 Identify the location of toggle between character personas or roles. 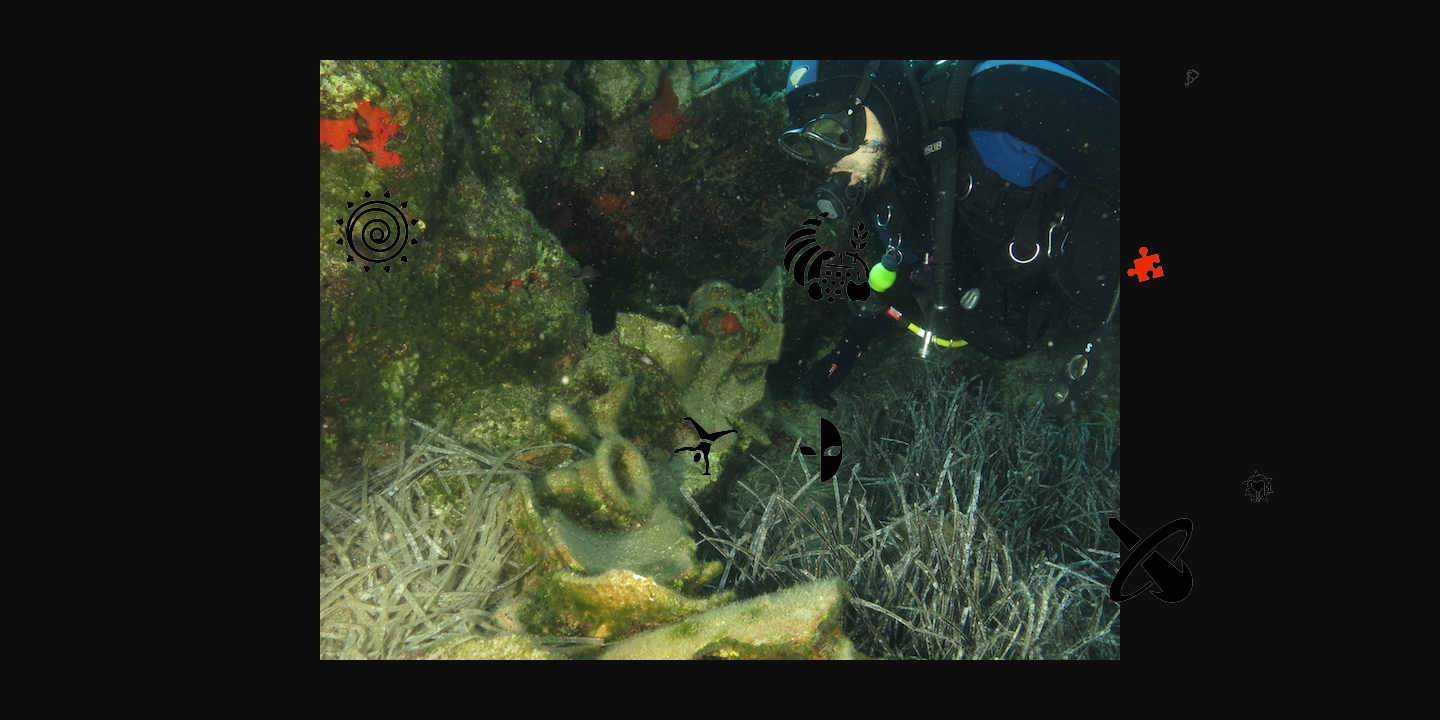
(818, 450).